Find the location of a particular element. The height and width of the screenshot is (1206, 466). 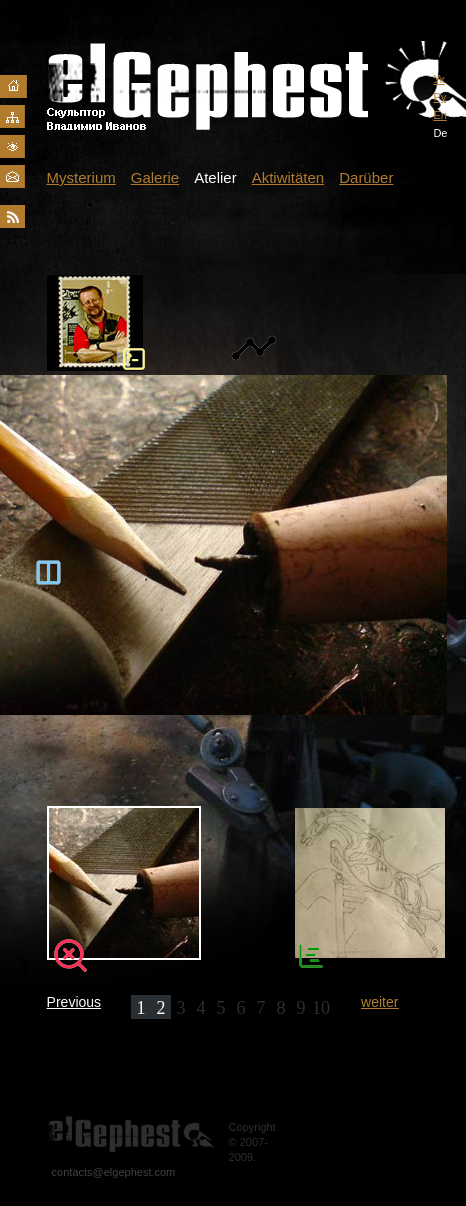

open terminal or command line interface is located at coordinates (134, 359).